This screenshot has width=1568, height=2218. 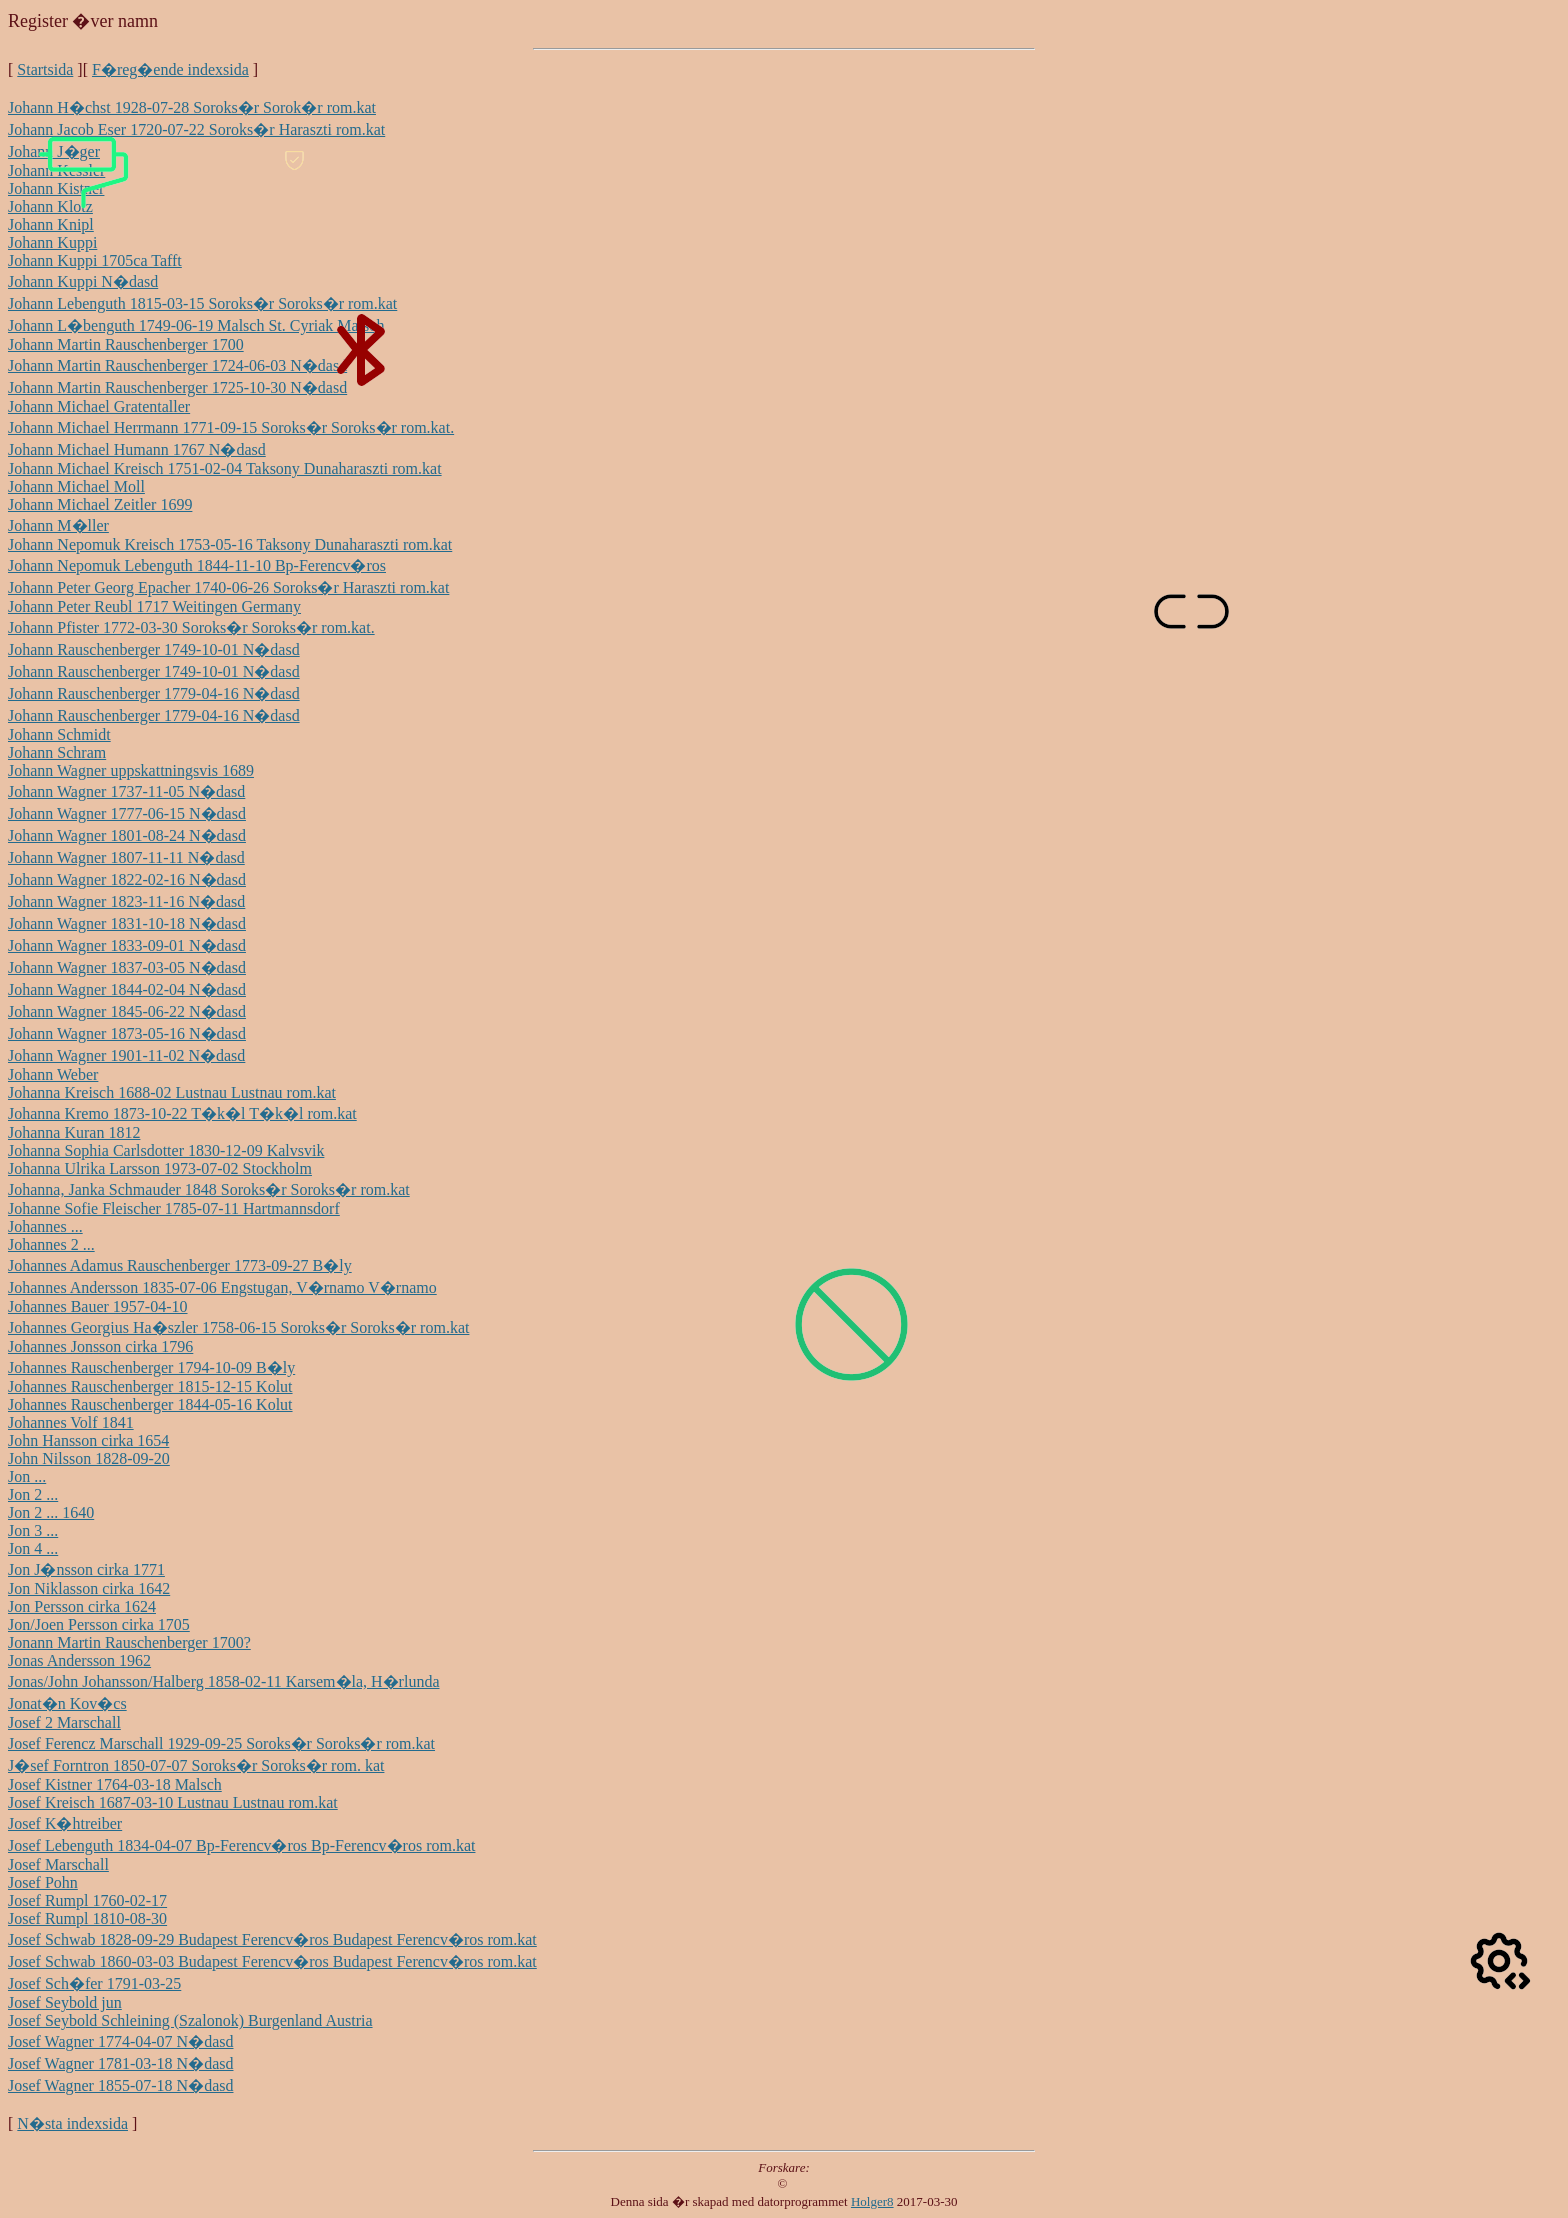 I want to click on access developer or code settings, so click(x=1499, y=1961).